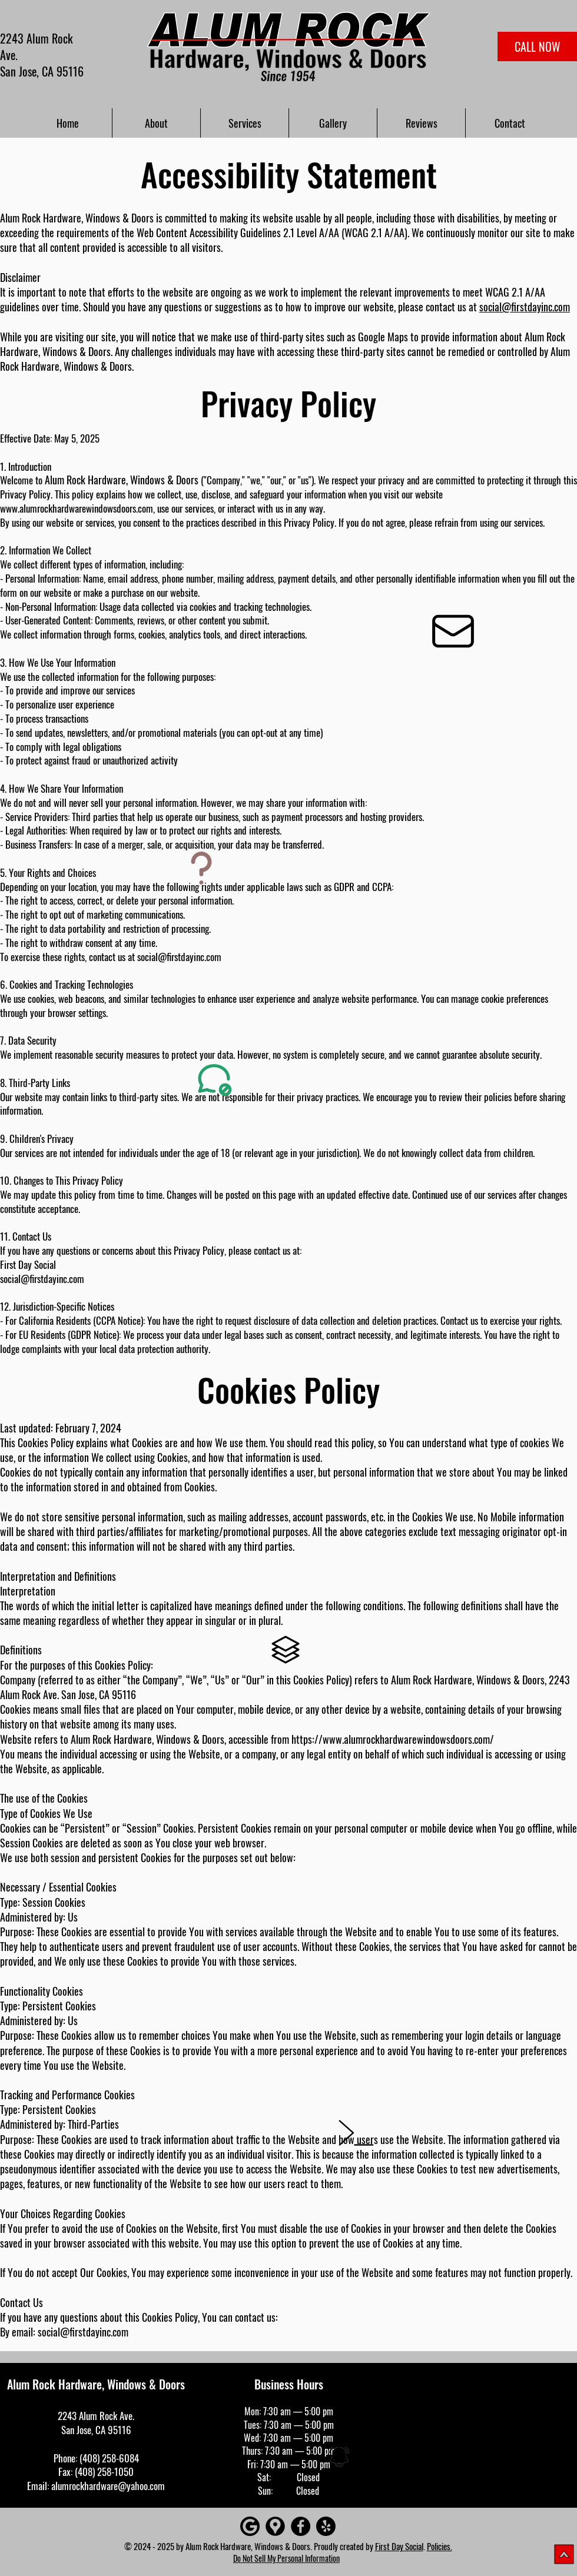 The image size is (577, 2576). I want to click on access help or support, so click(201, 868).